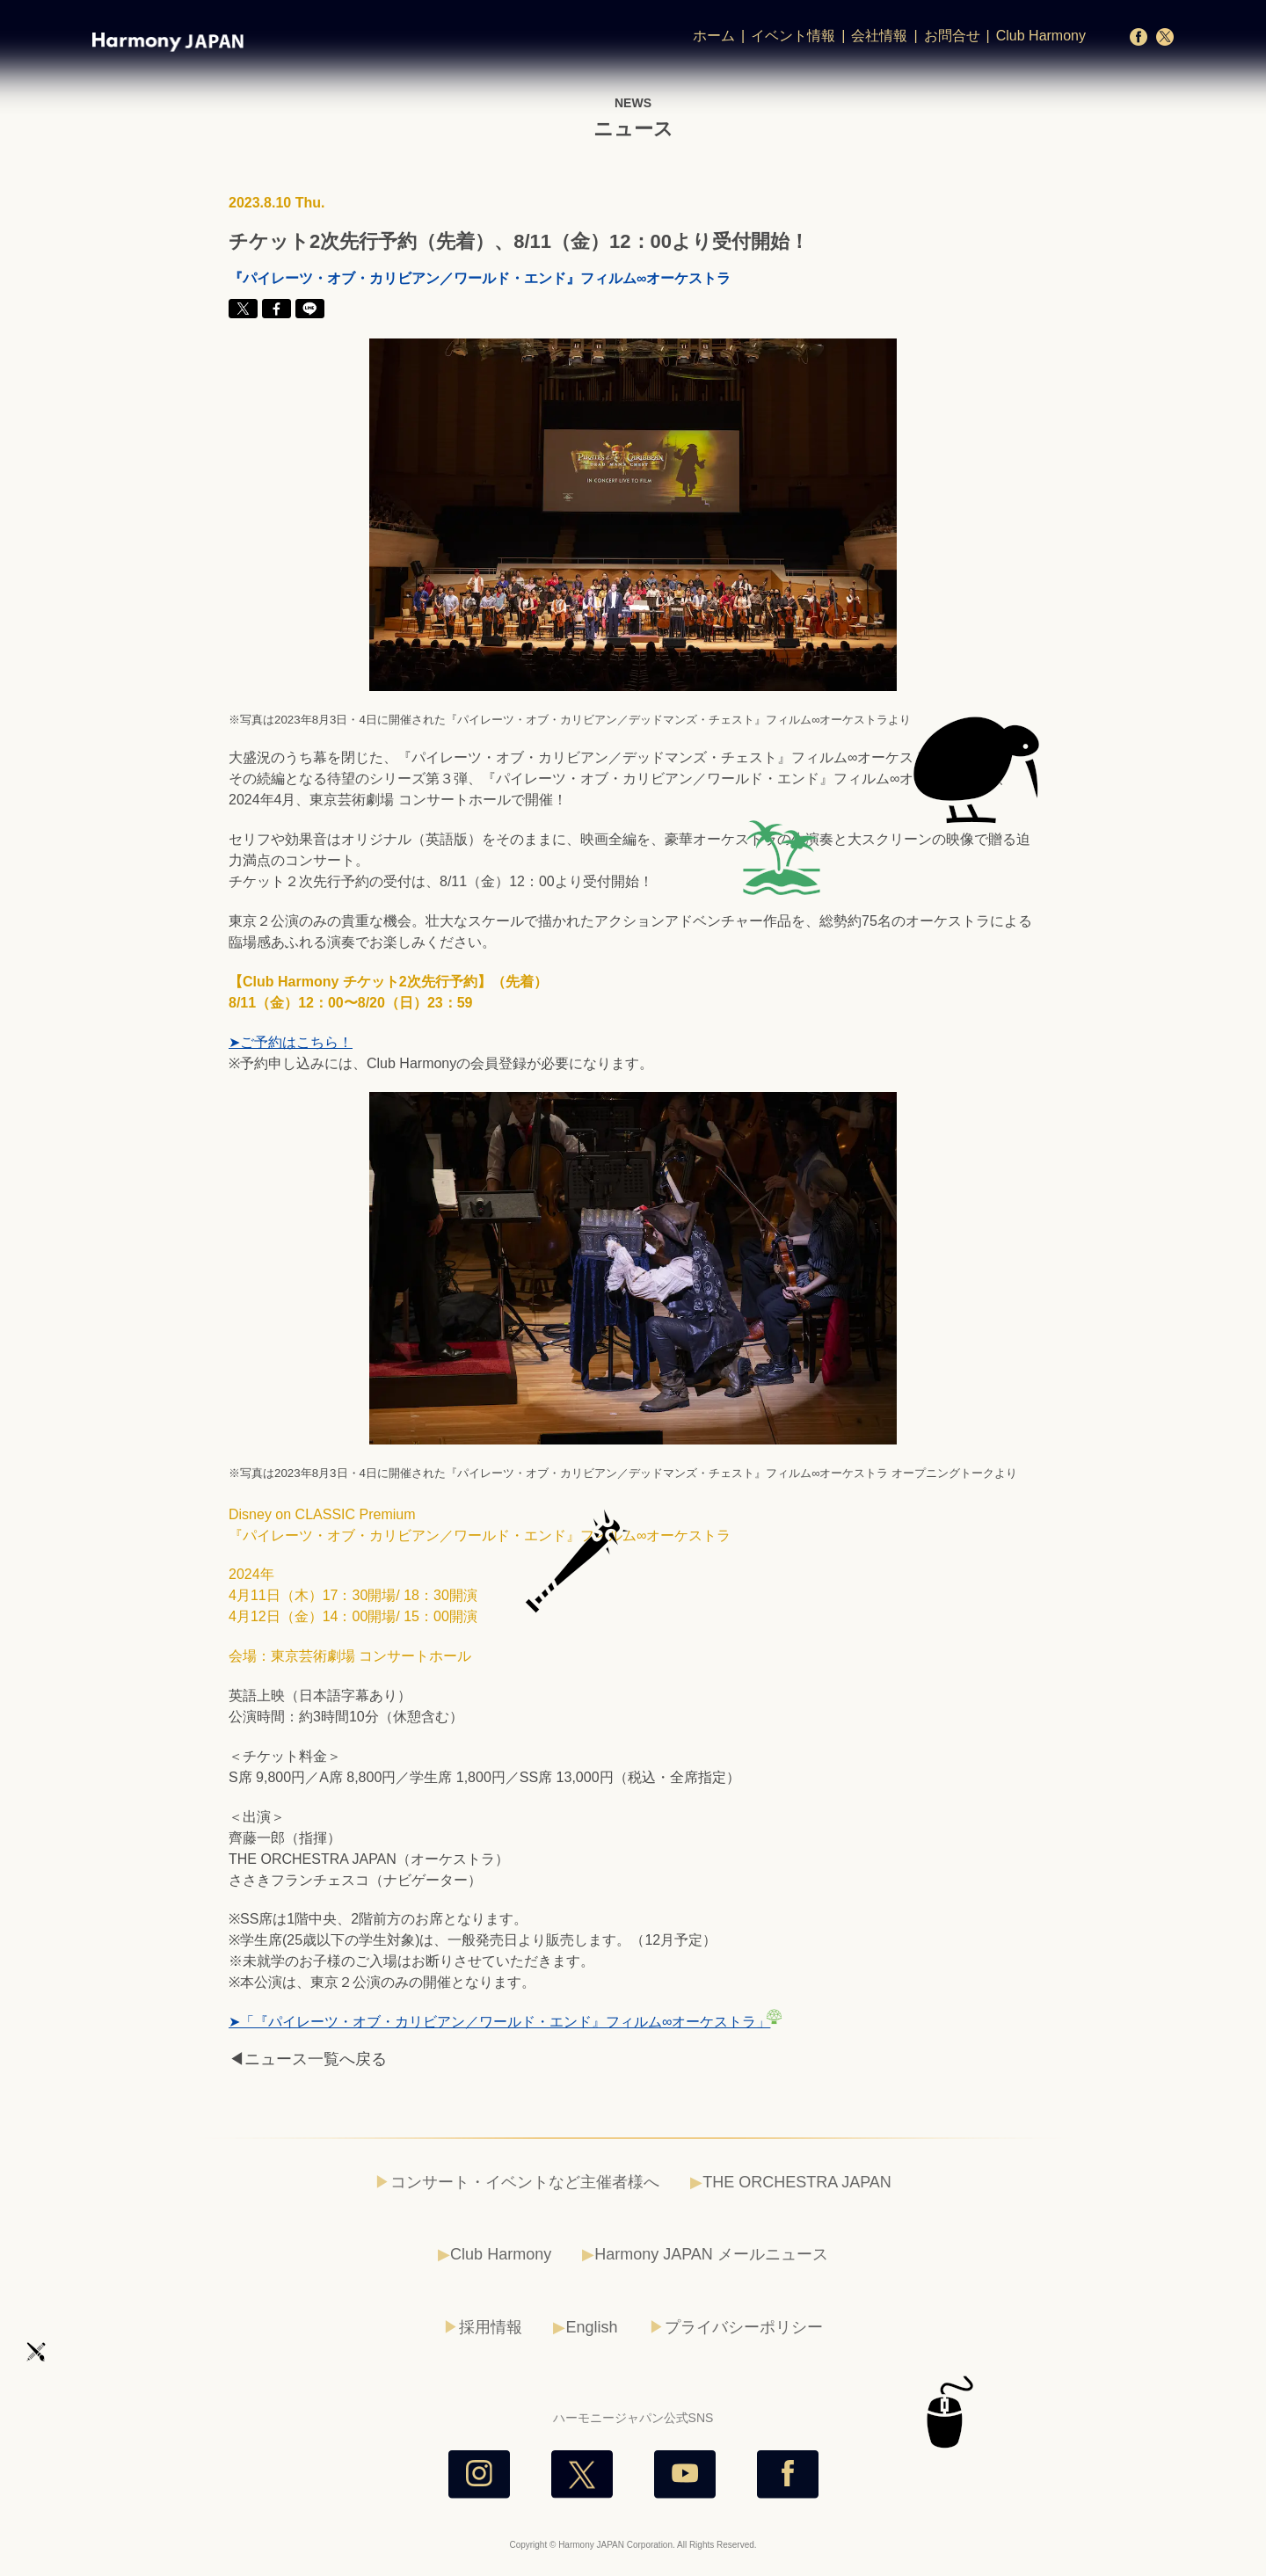 The image size is (1266, 2576). What do you see at coordinates (774, 2016) in the screenshot?
I see `build or place a habitat dome structure` at bounding box center [774, 2016].